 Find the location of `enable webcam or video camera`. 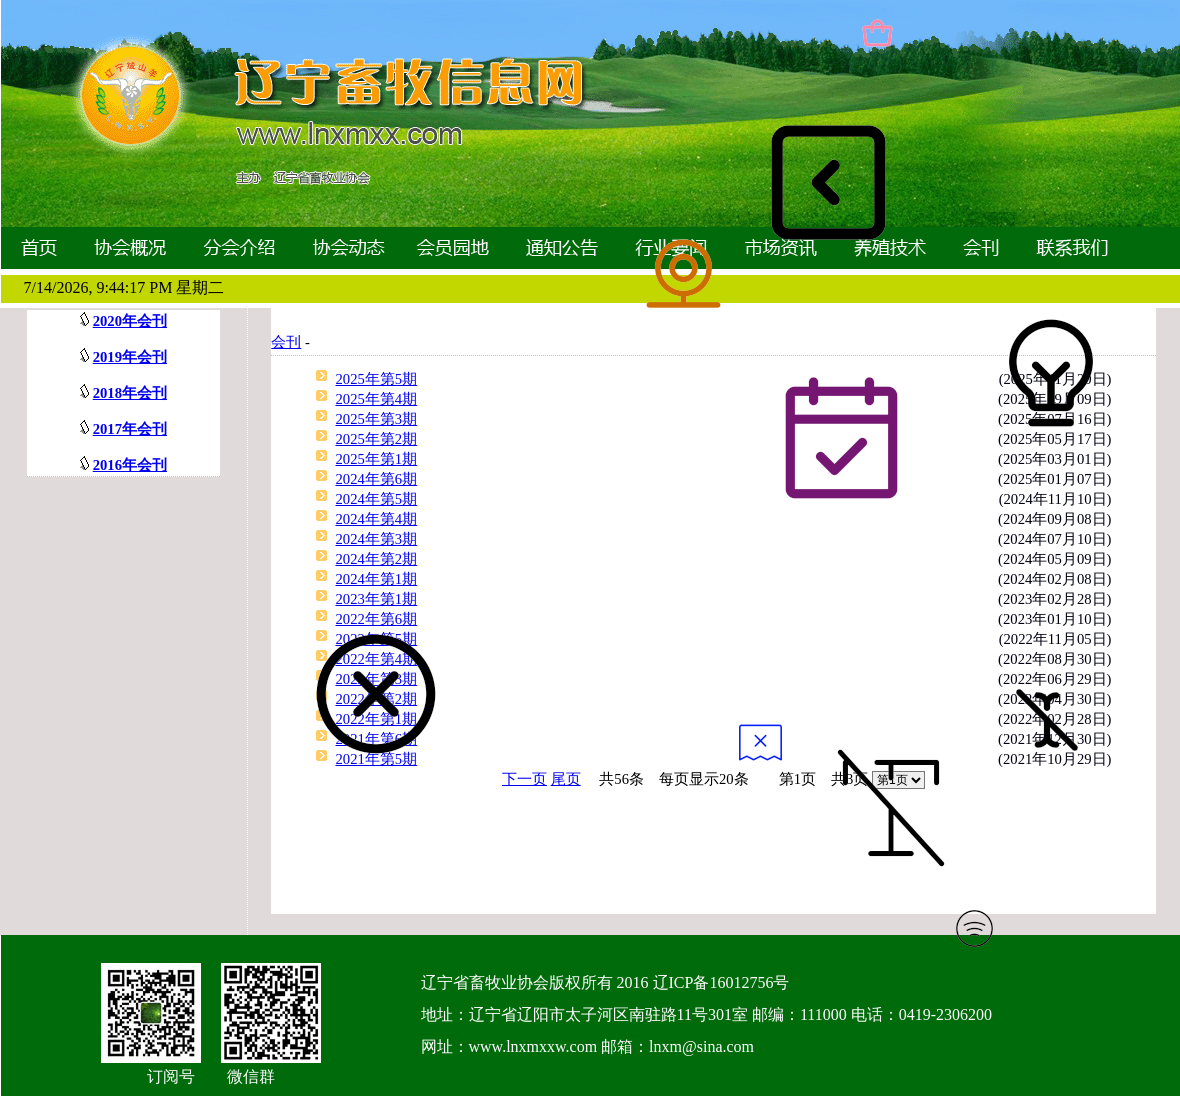

enable webcam or video camera is located at coordinates (683, 276).